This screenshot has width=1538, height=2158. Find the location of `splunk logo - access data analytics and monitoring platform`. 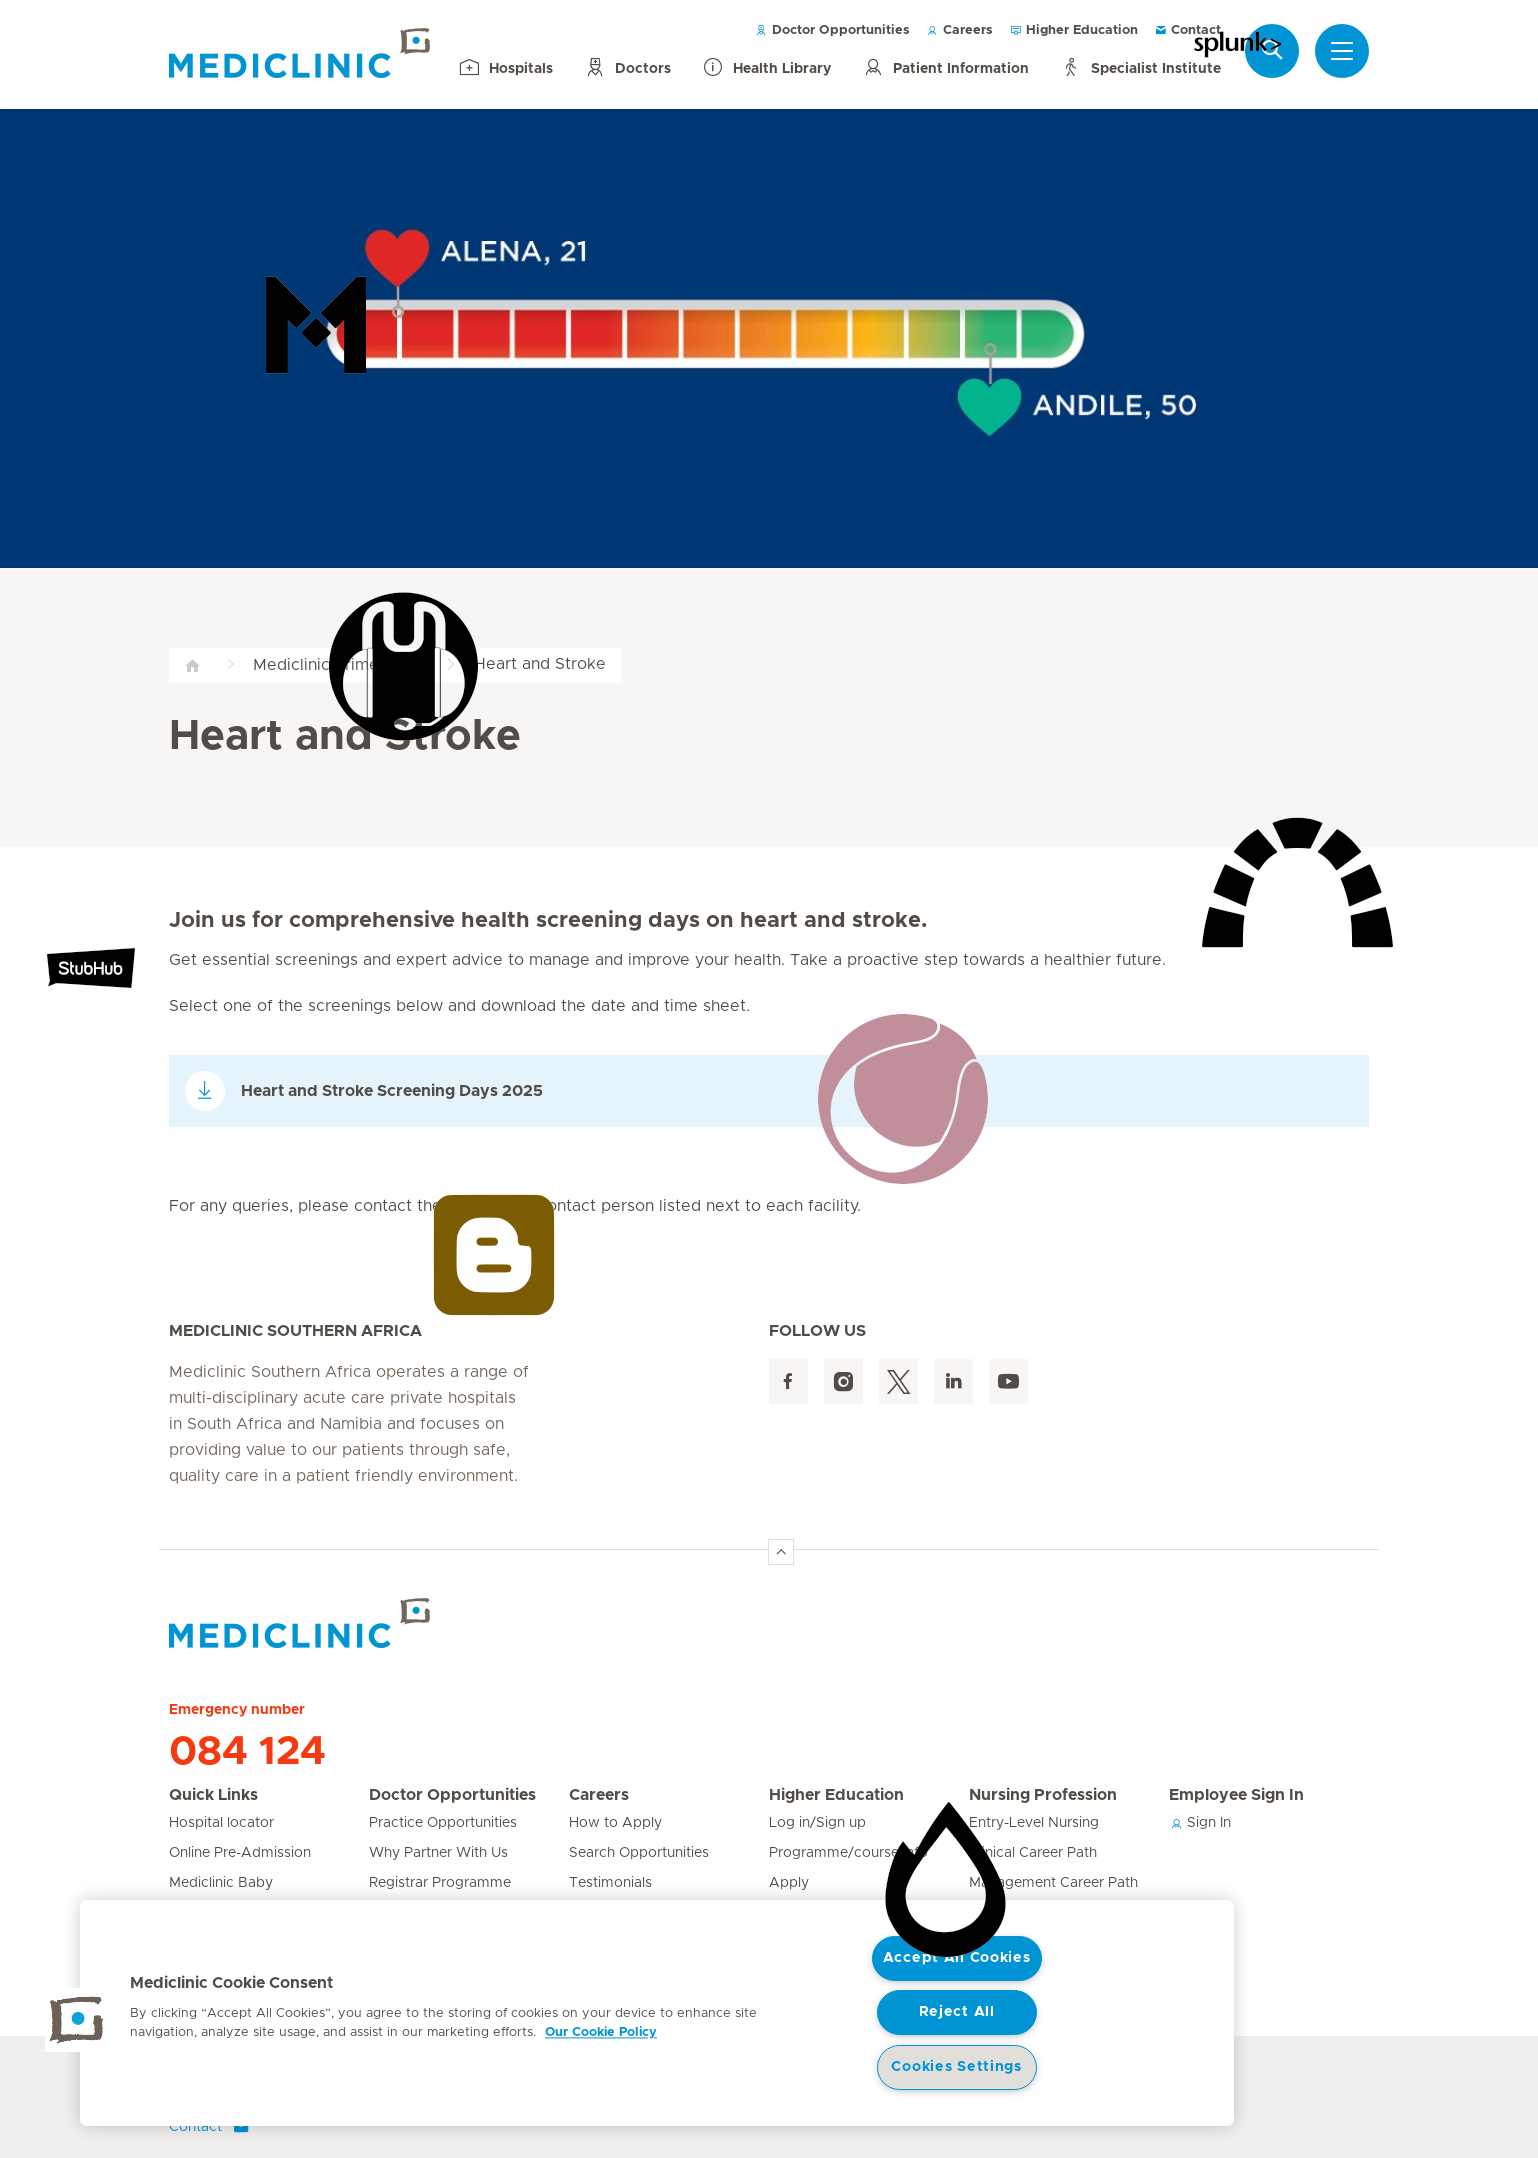

splunk logo - access data analytics and monitoring platform is located at coordinates (1237, 44).